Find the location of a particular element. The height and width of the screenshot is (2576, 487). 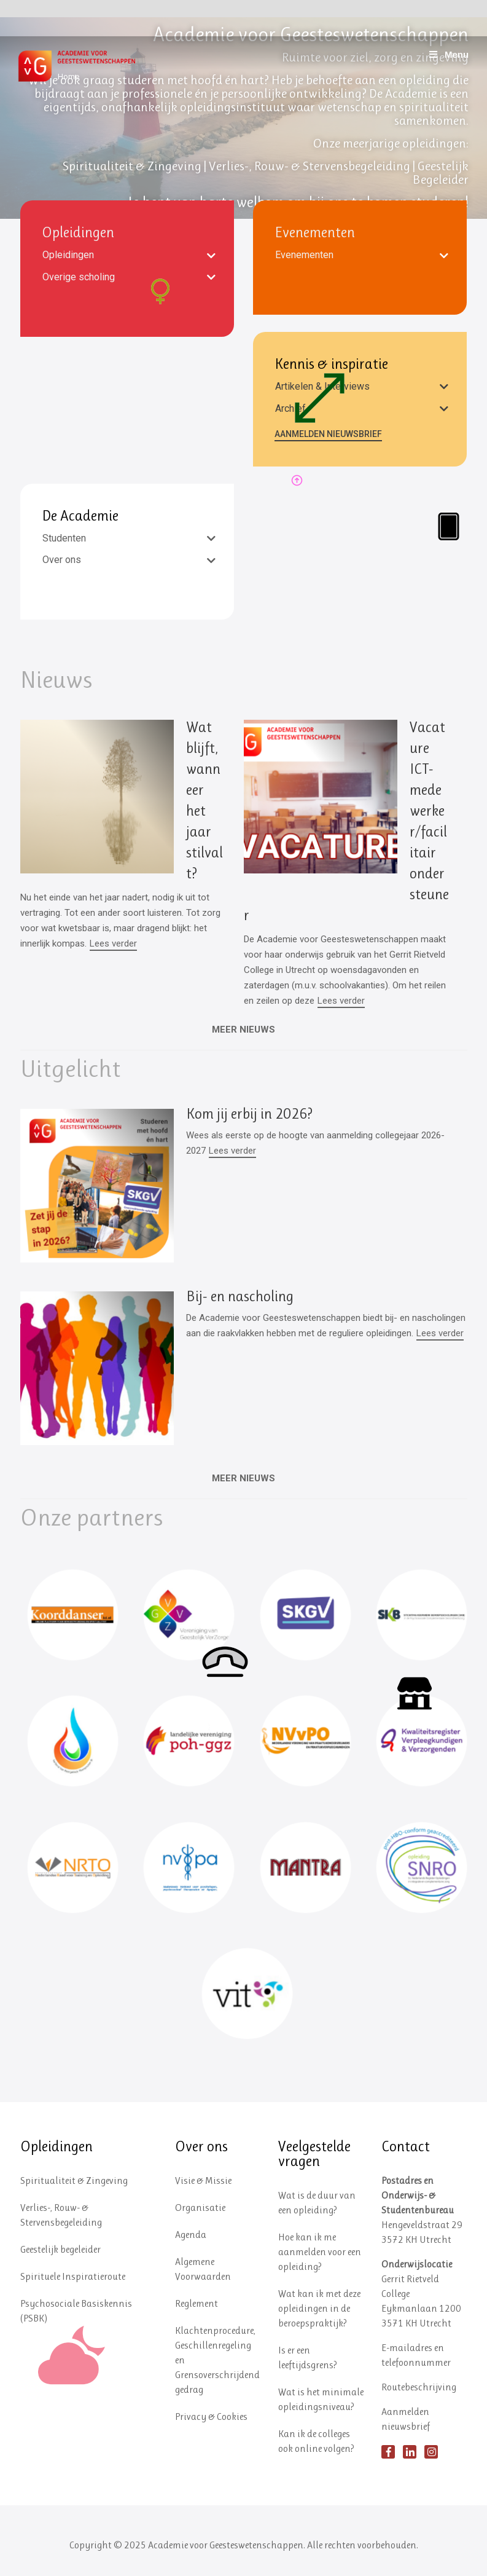

select female gender option is located at coordinates (160, 291).